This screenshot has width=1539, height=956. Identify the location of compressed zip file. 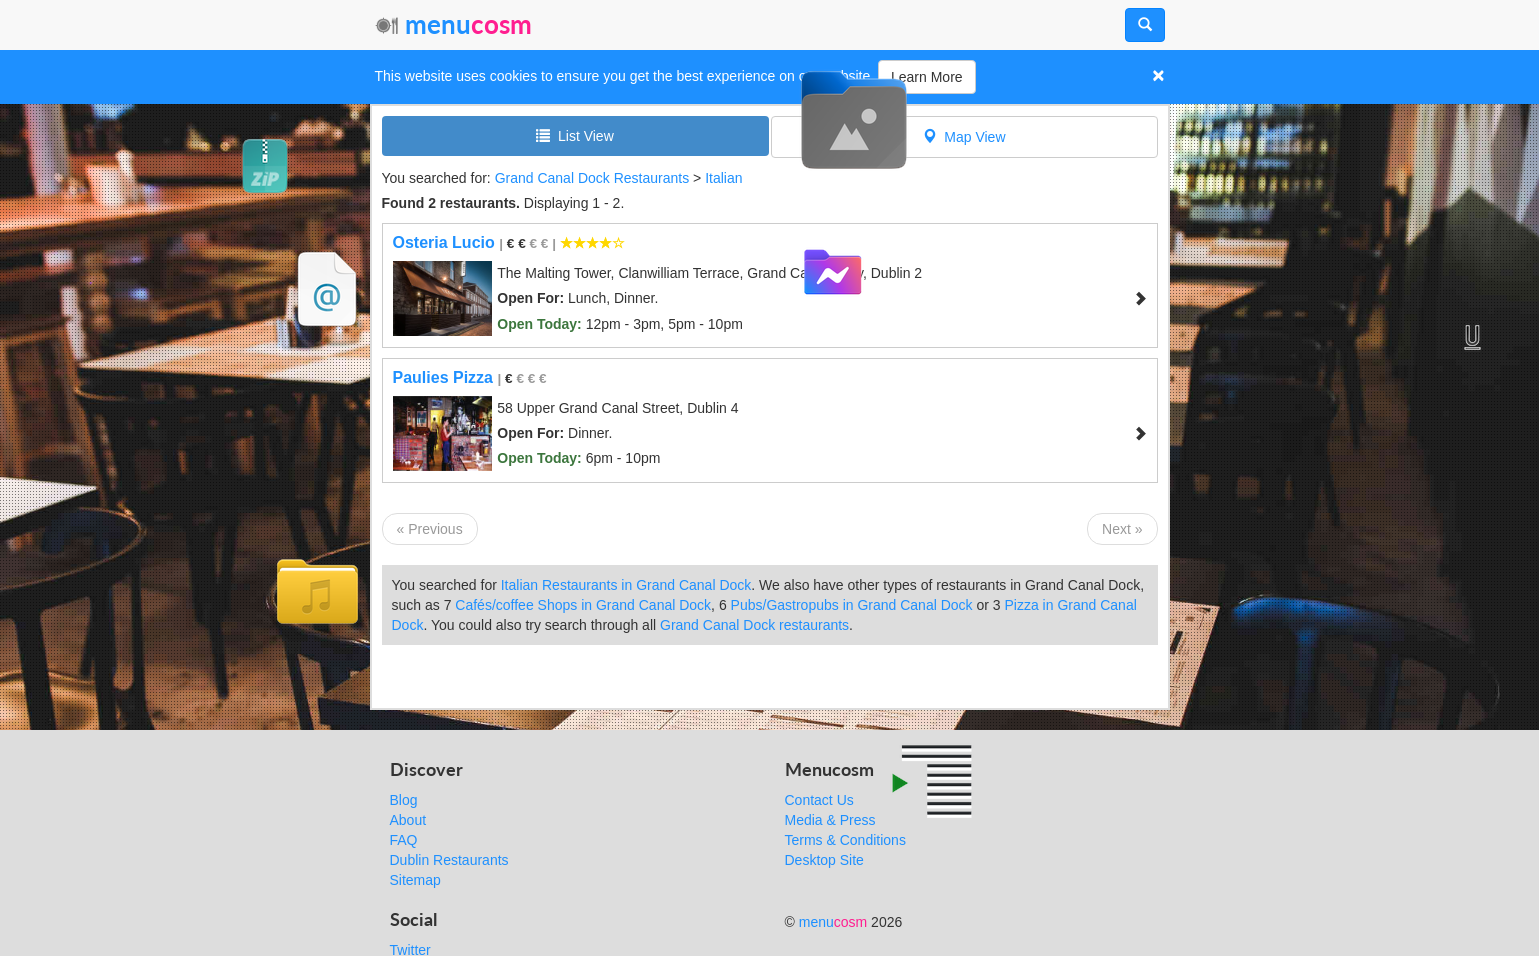
(265, 166).